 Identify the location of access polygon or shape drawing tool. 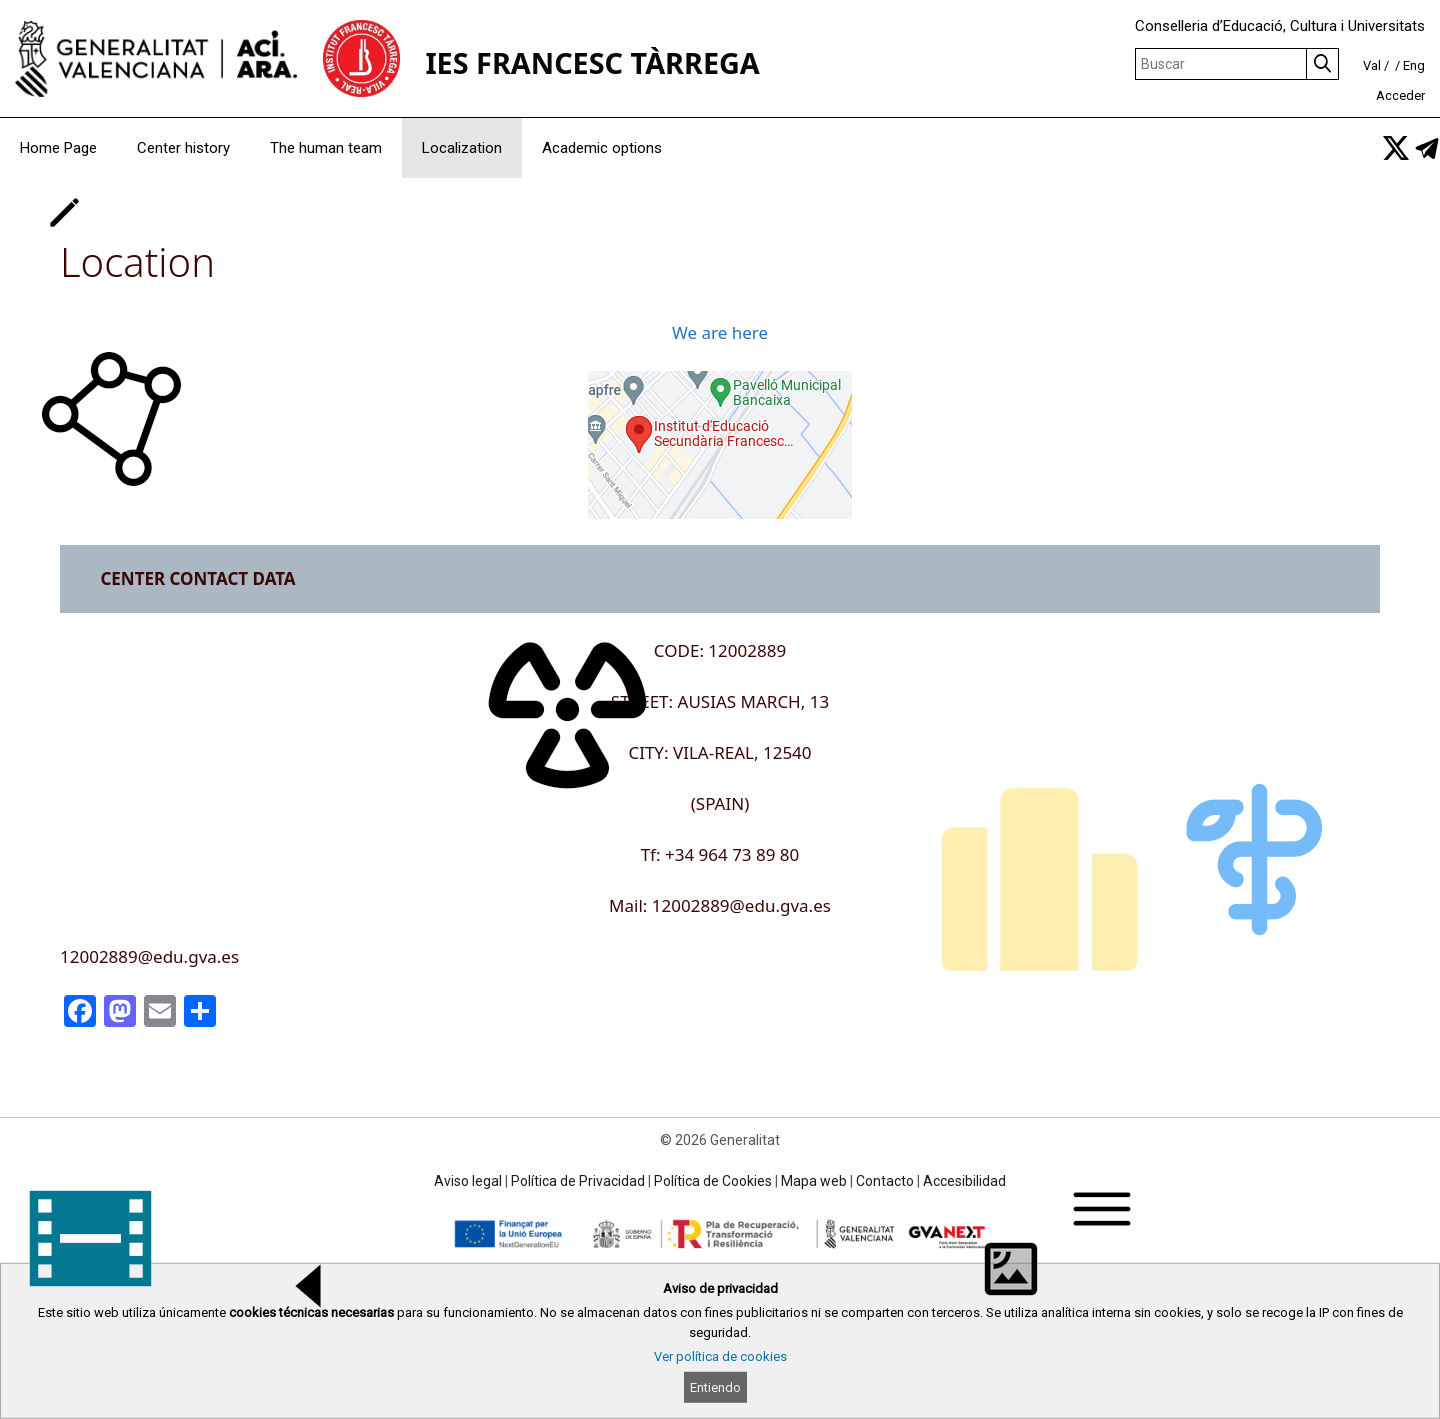
(114, 419).